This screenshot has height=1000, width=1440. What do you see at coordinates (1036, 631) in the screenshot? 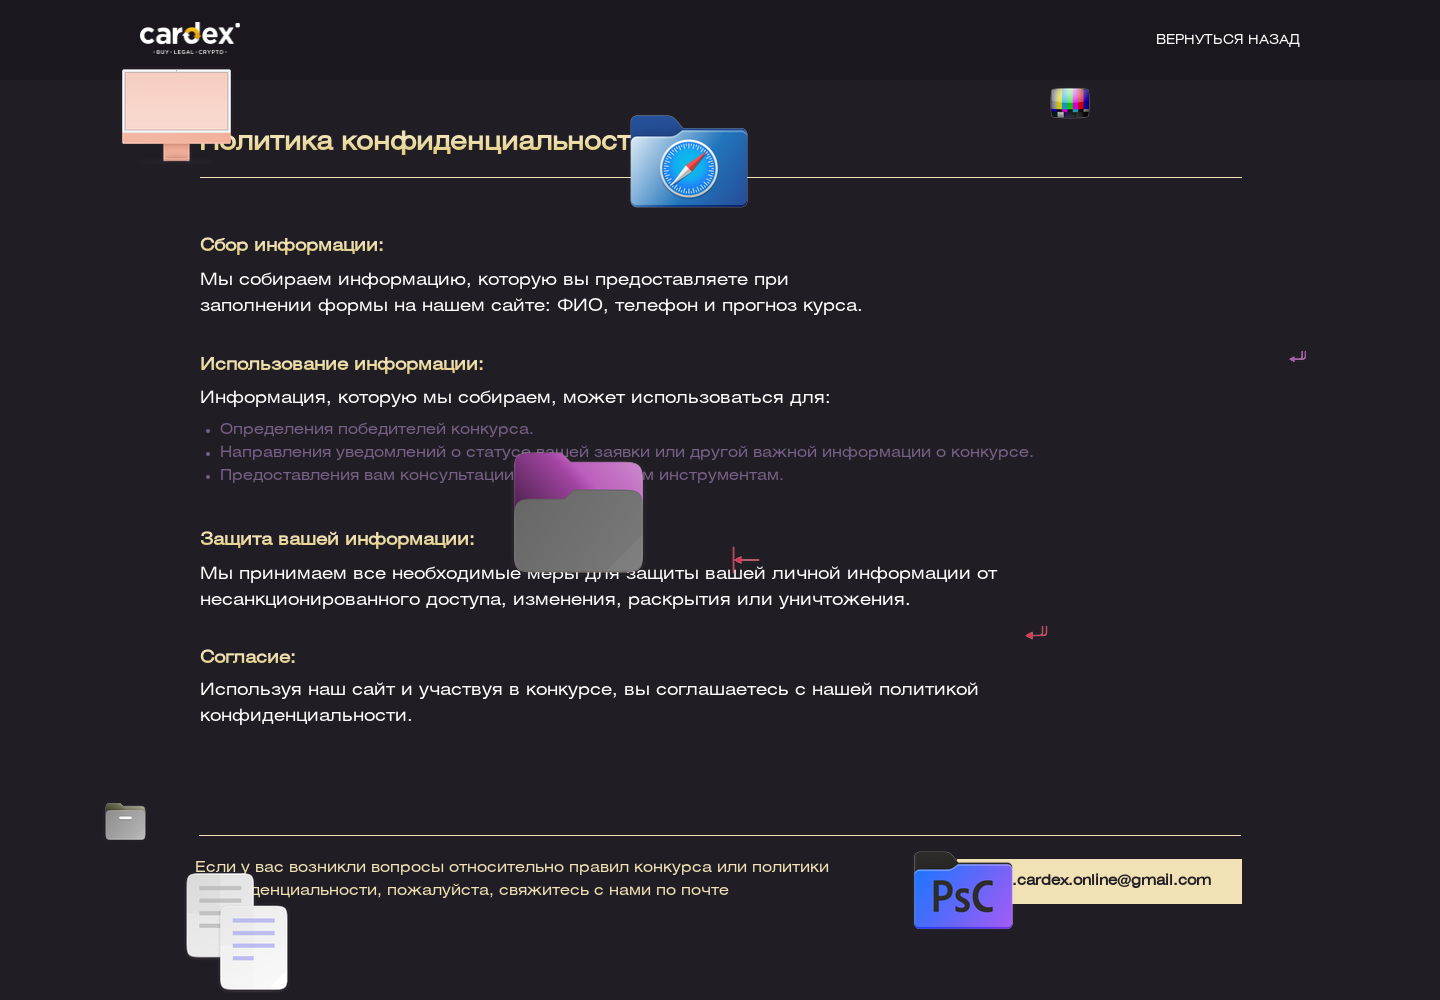
I see `reply to all recipients of an email` at bounding box center [1036, 631].